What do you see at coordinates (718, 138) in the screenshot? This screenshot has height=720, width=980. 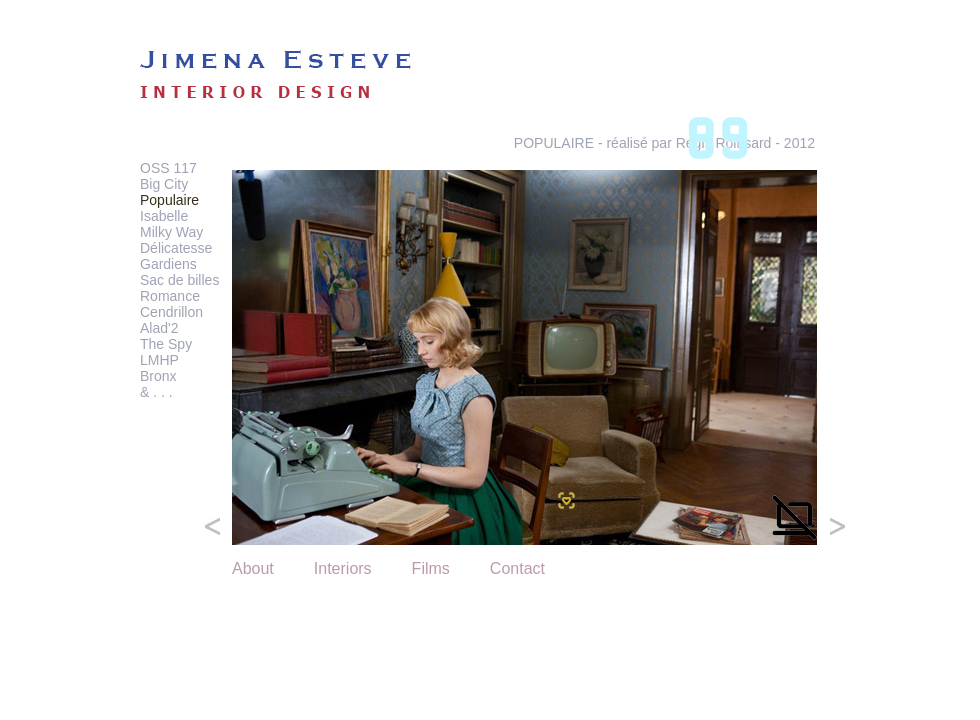 I see `displays the number 89 as a count or badge indicator` at bounding box center [718, 138].